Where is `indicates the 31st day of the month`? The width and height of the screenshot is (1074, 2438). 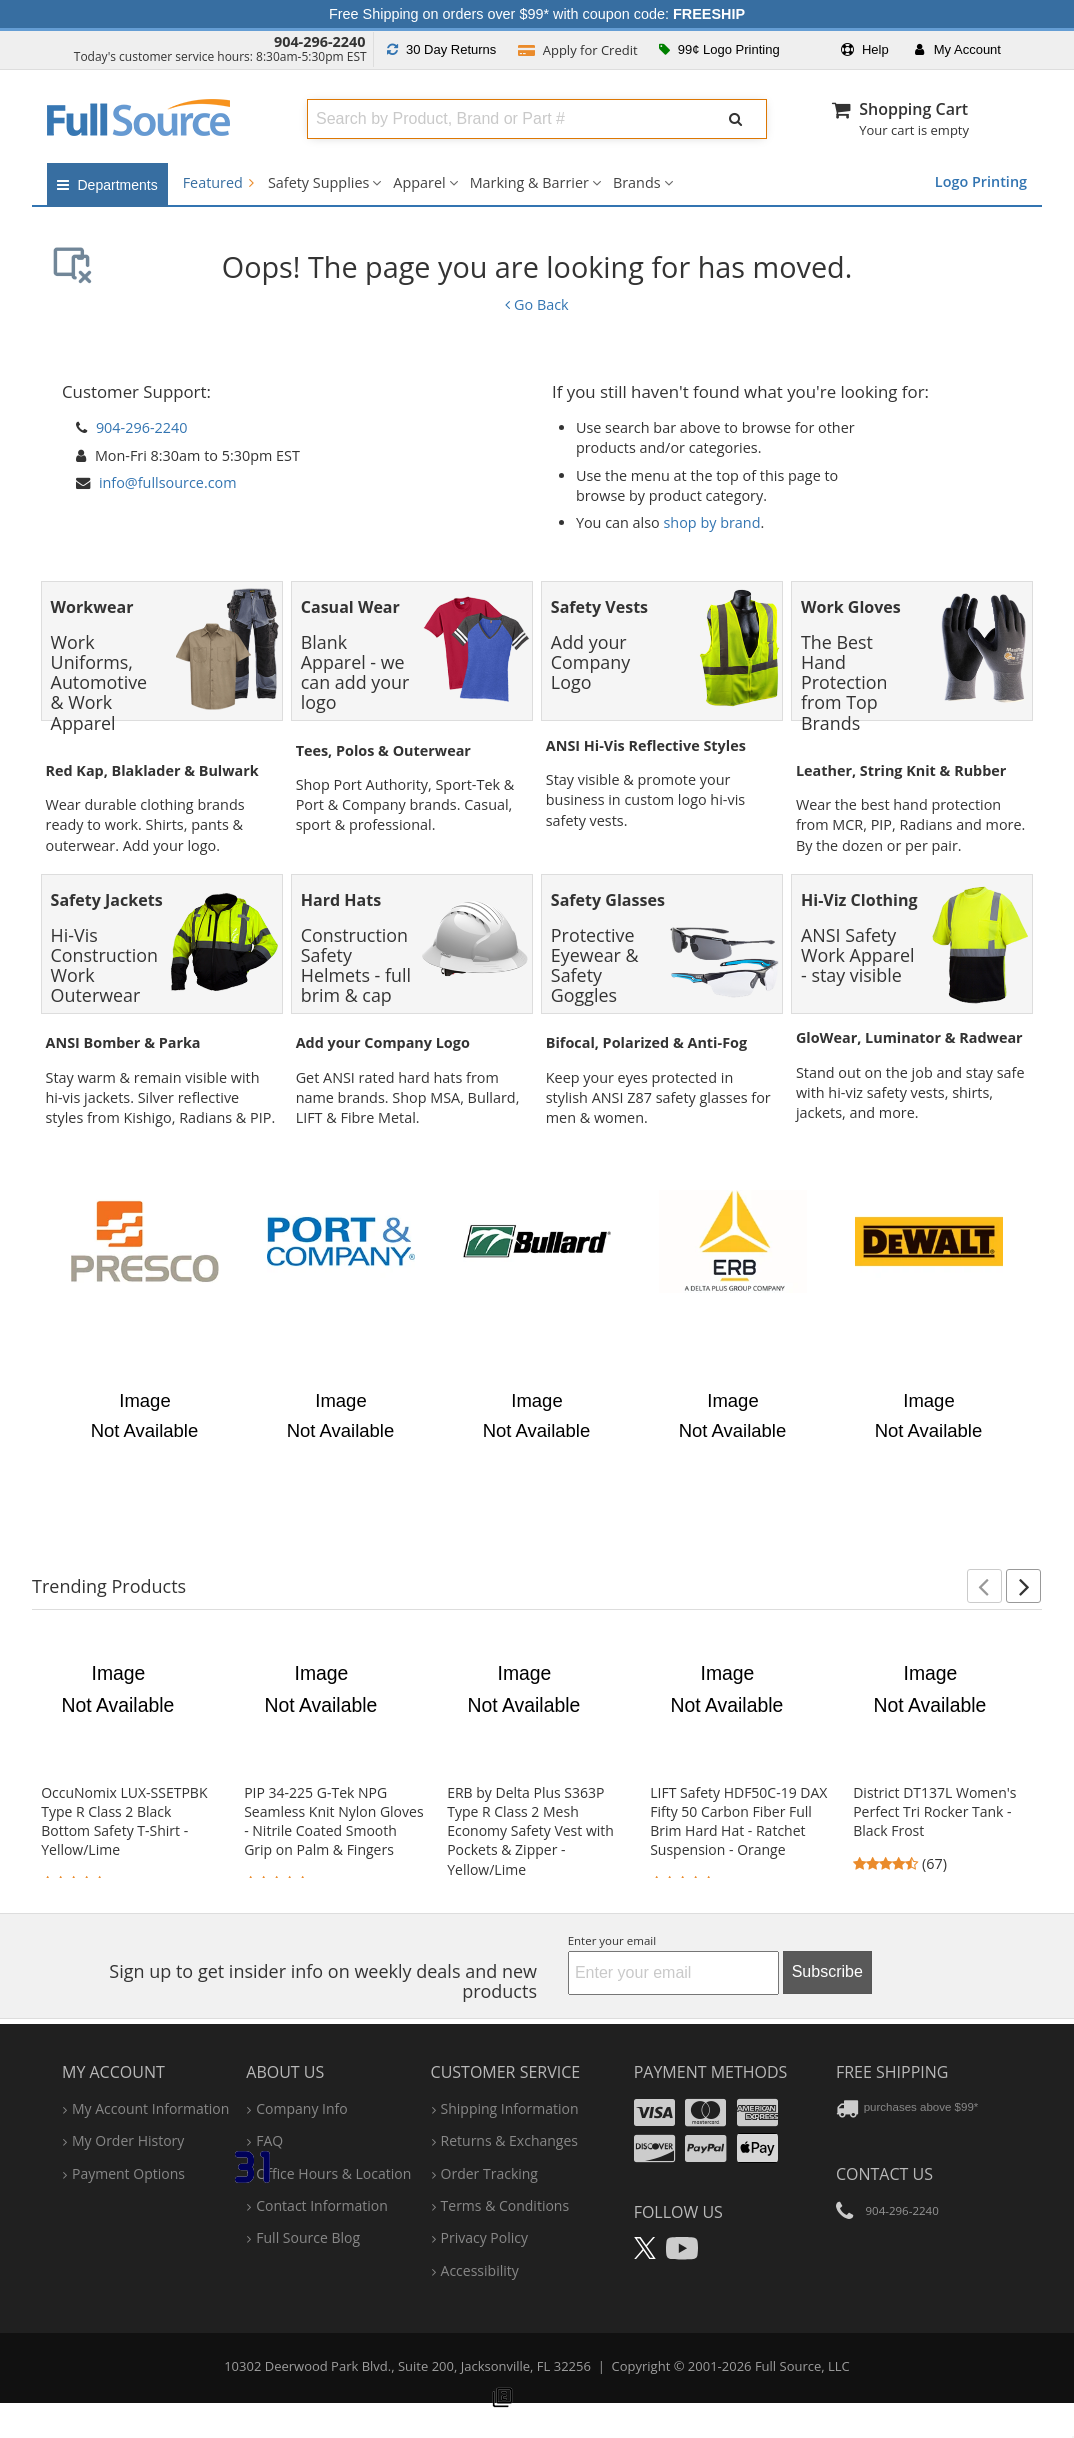
indicates the 31st day of the month is located at coordinates (254, 2167).